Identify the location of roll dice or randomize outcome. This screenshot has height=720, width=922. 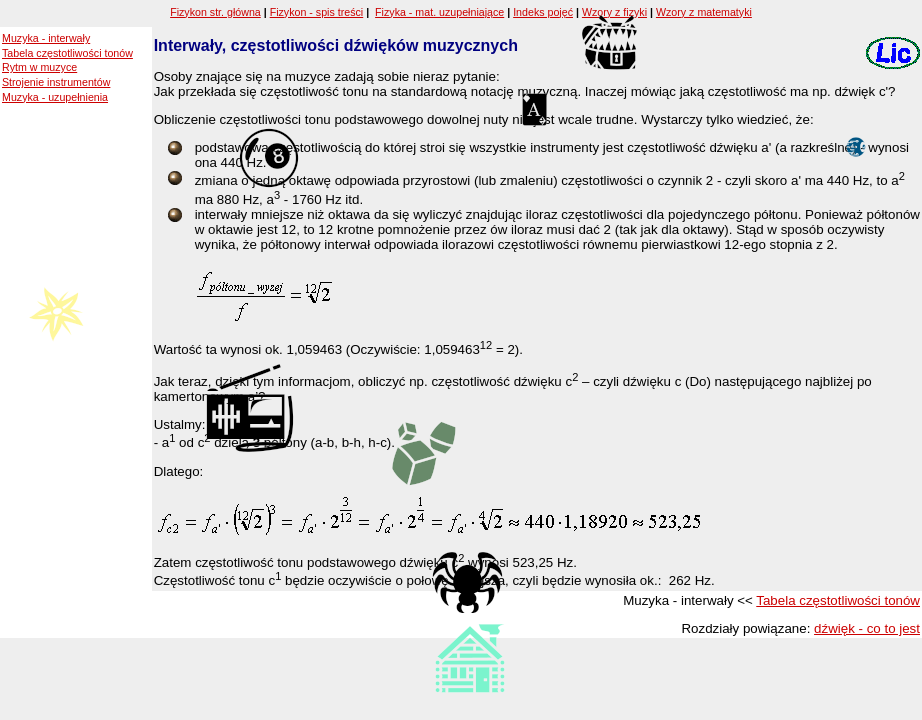
(423, 453).